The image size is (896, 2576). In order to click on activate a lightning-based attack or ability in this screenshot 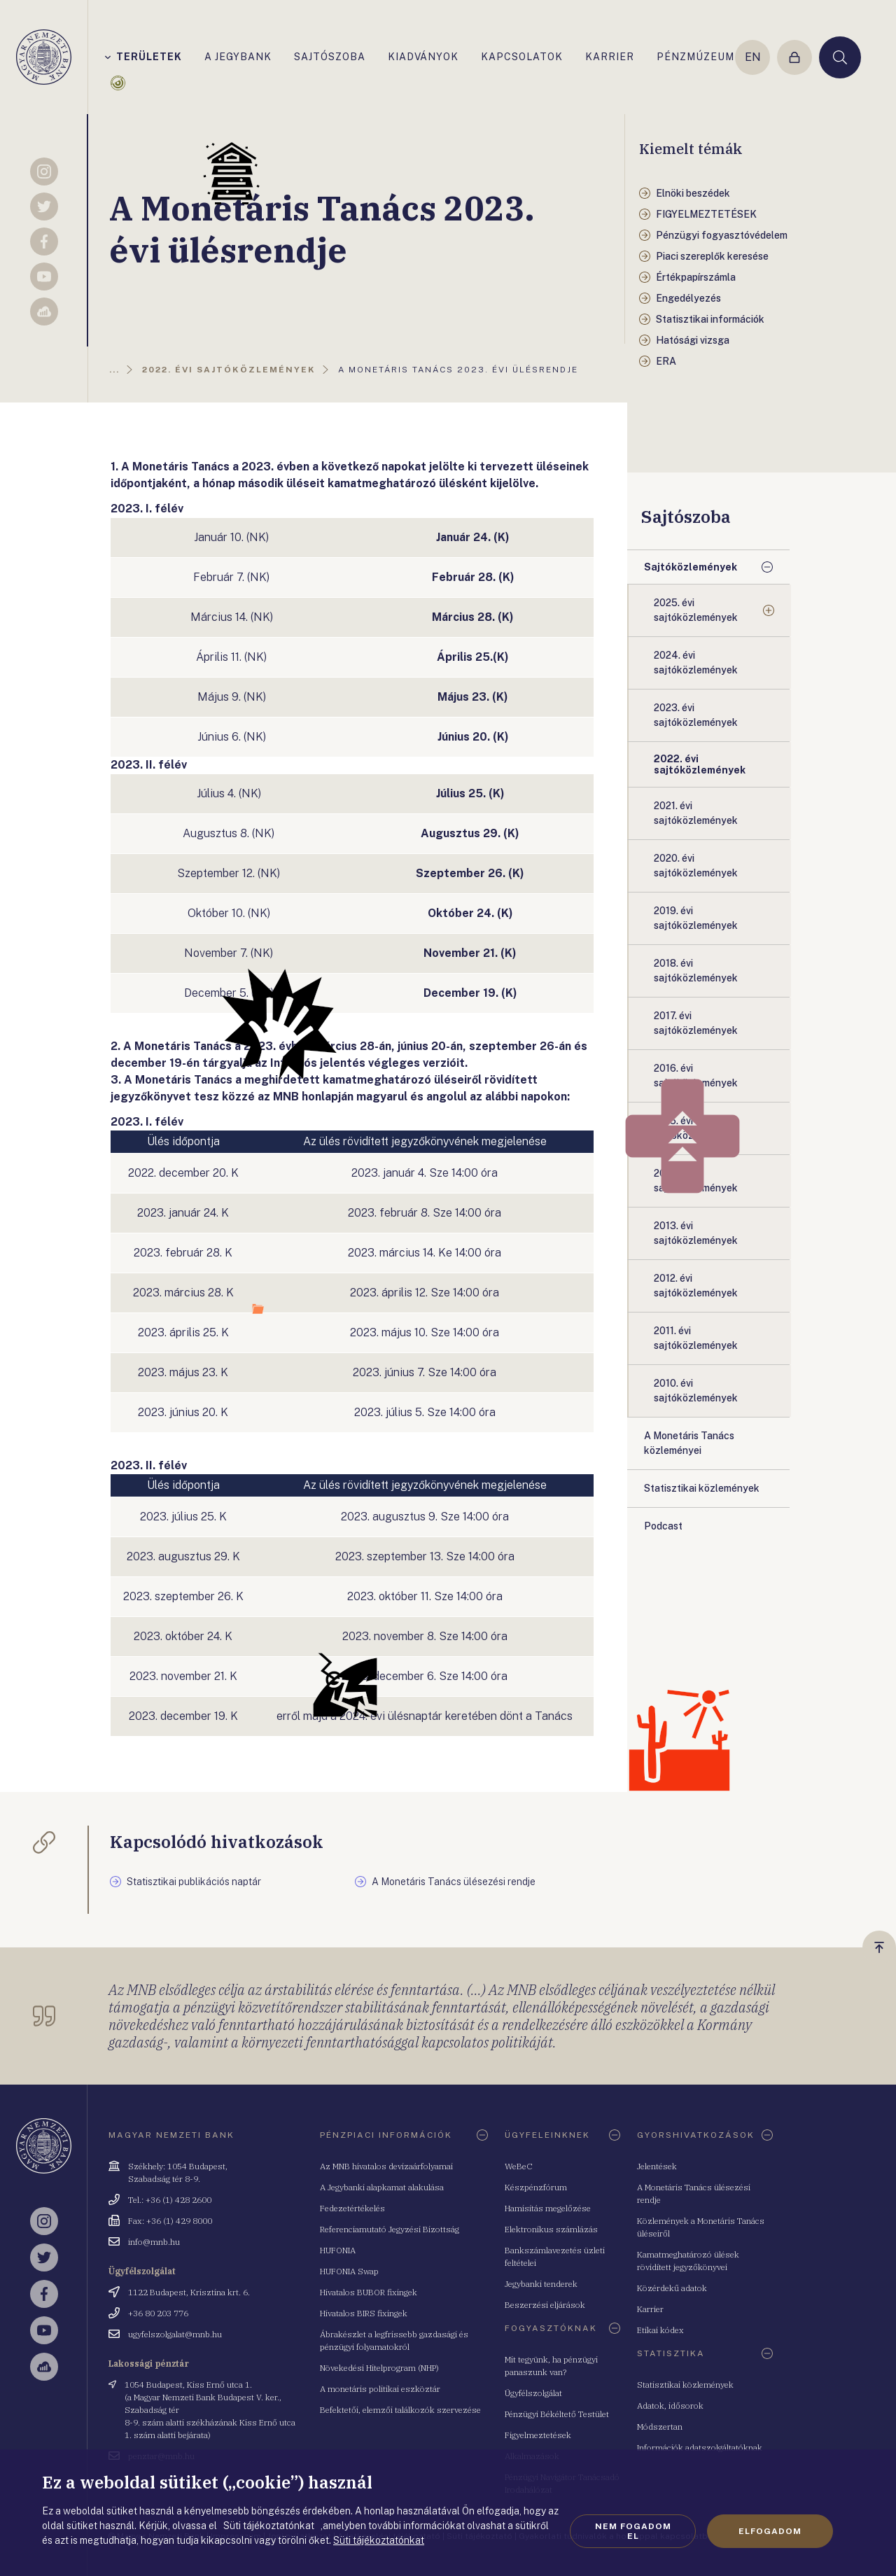, I will do `click(345, 1685)`.